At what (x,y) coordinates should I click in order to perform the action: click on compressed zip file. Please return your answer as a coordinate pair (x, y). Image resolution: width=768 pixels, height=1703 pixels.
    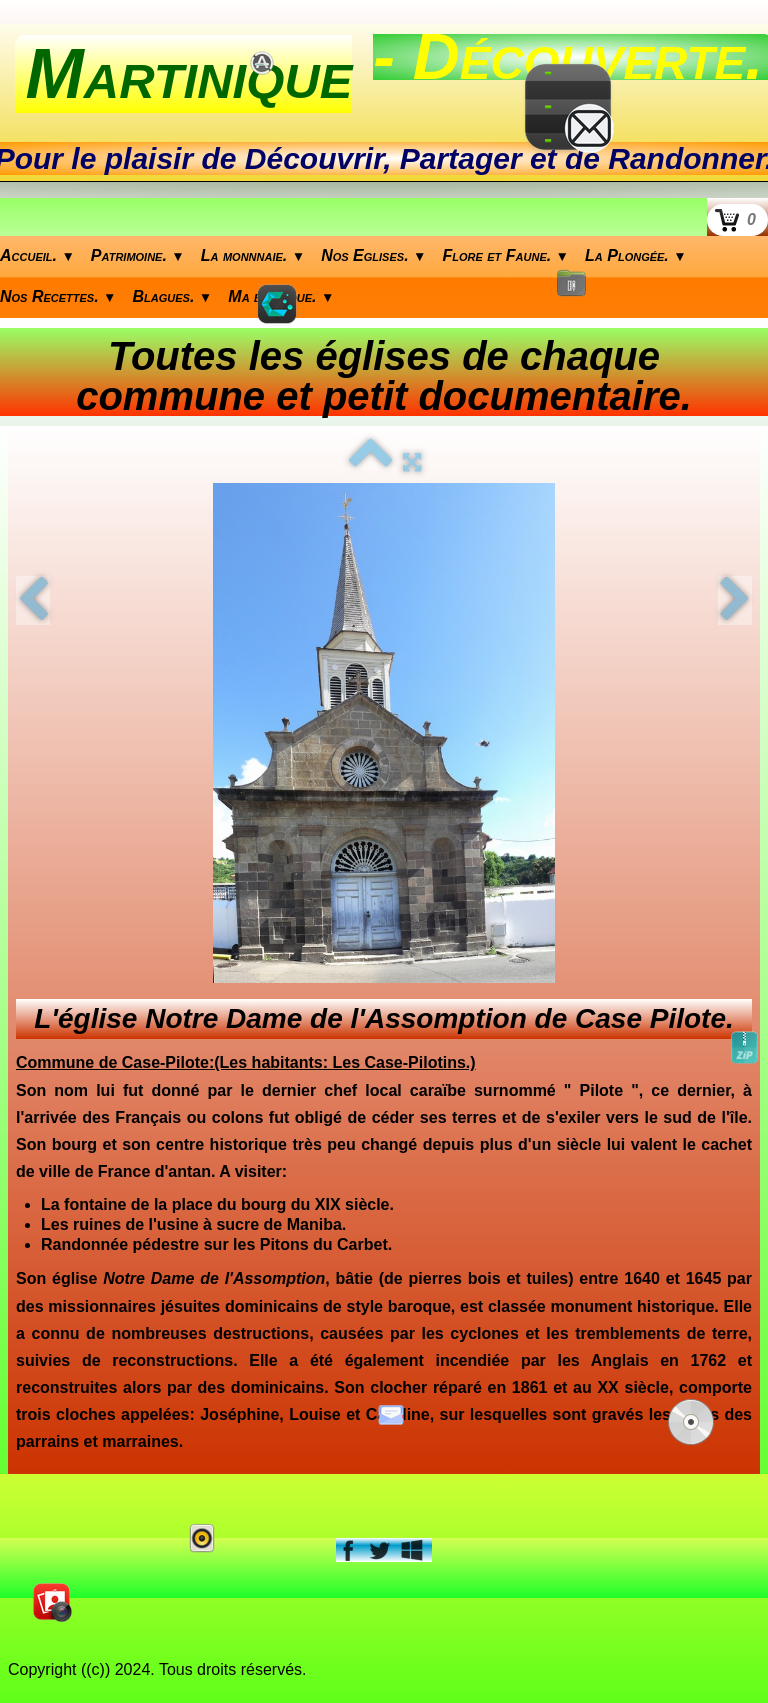
    Looking at the image, I should click on (744, 1047).